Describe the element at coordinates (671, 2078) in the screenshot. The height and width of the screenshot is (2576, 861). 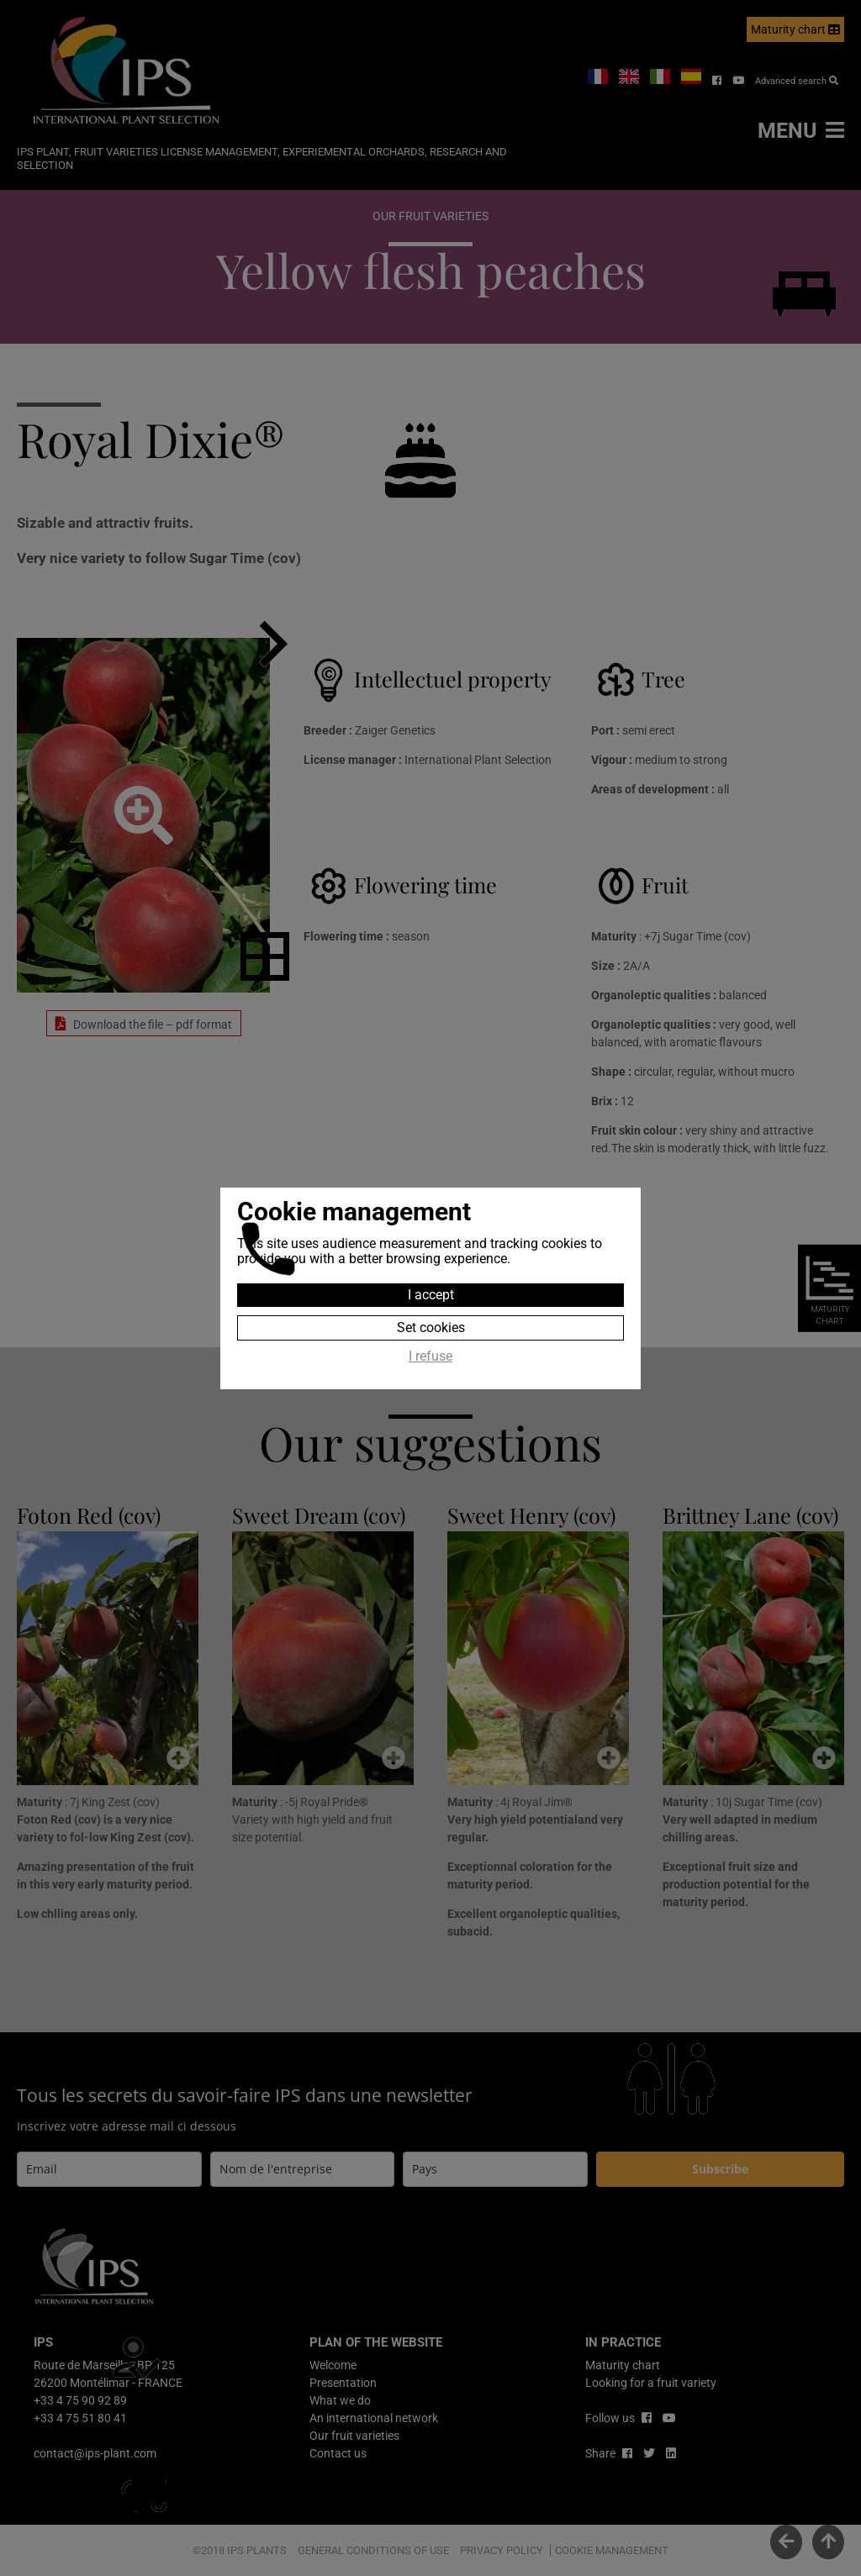
I see `locate nearby restrooms` at that location.